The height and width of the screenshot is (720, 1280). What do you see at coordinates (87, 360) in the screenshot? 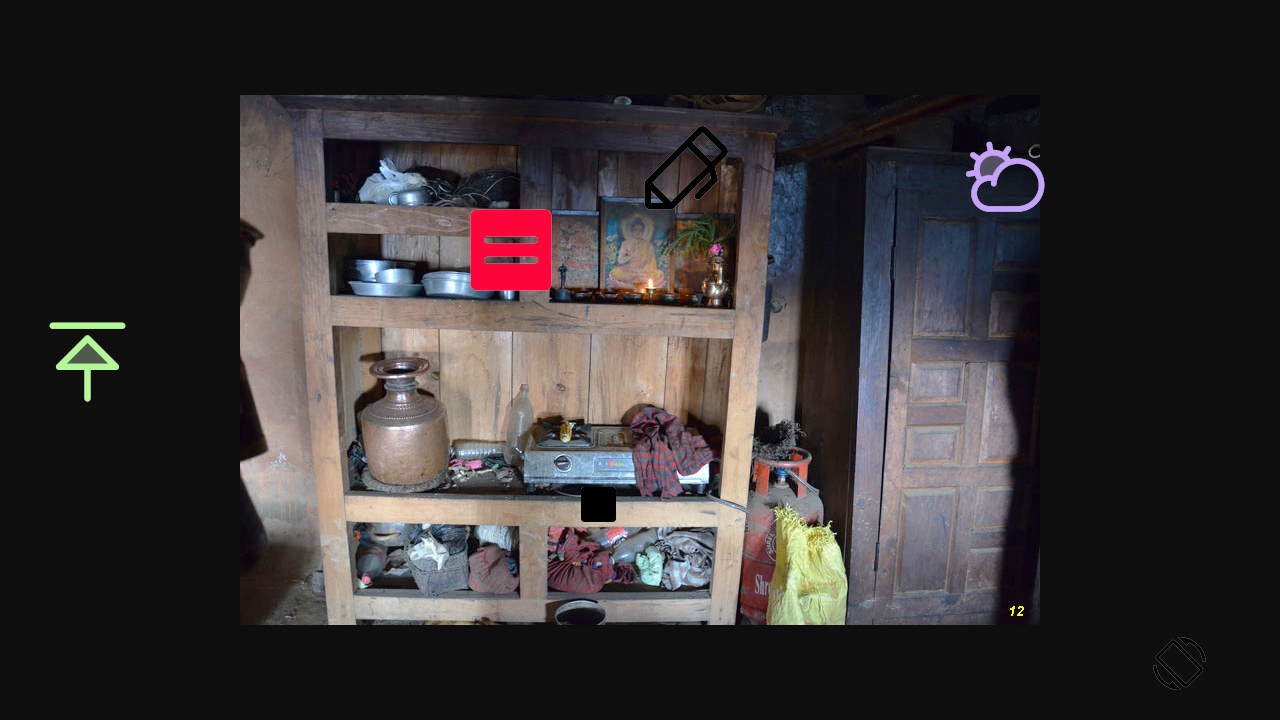
I see `move item to top of list` at bounding box center [87, 360].